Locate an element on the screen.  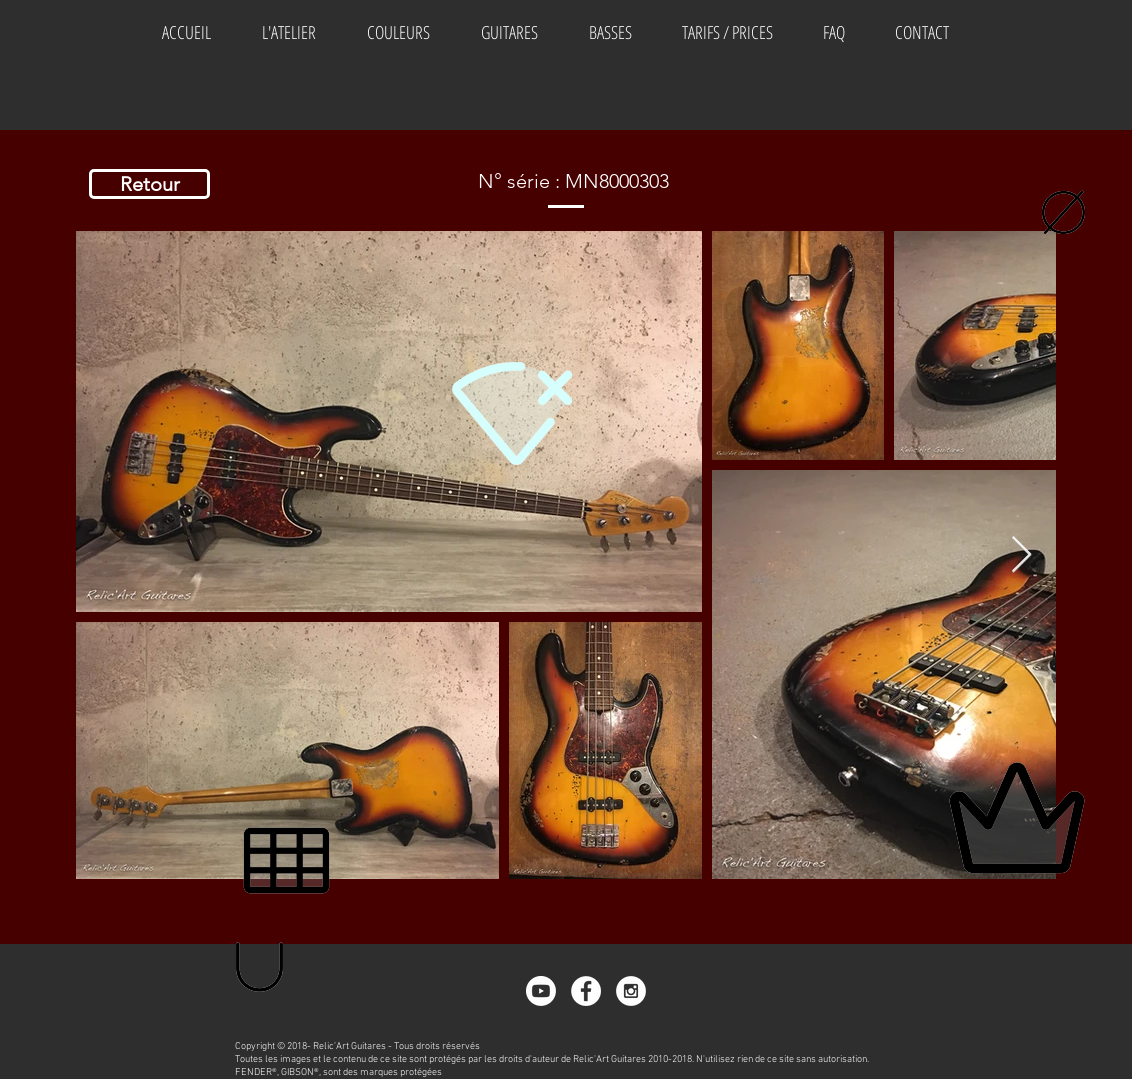
indicates an empty or null state is located at coordinates (1063, 212).